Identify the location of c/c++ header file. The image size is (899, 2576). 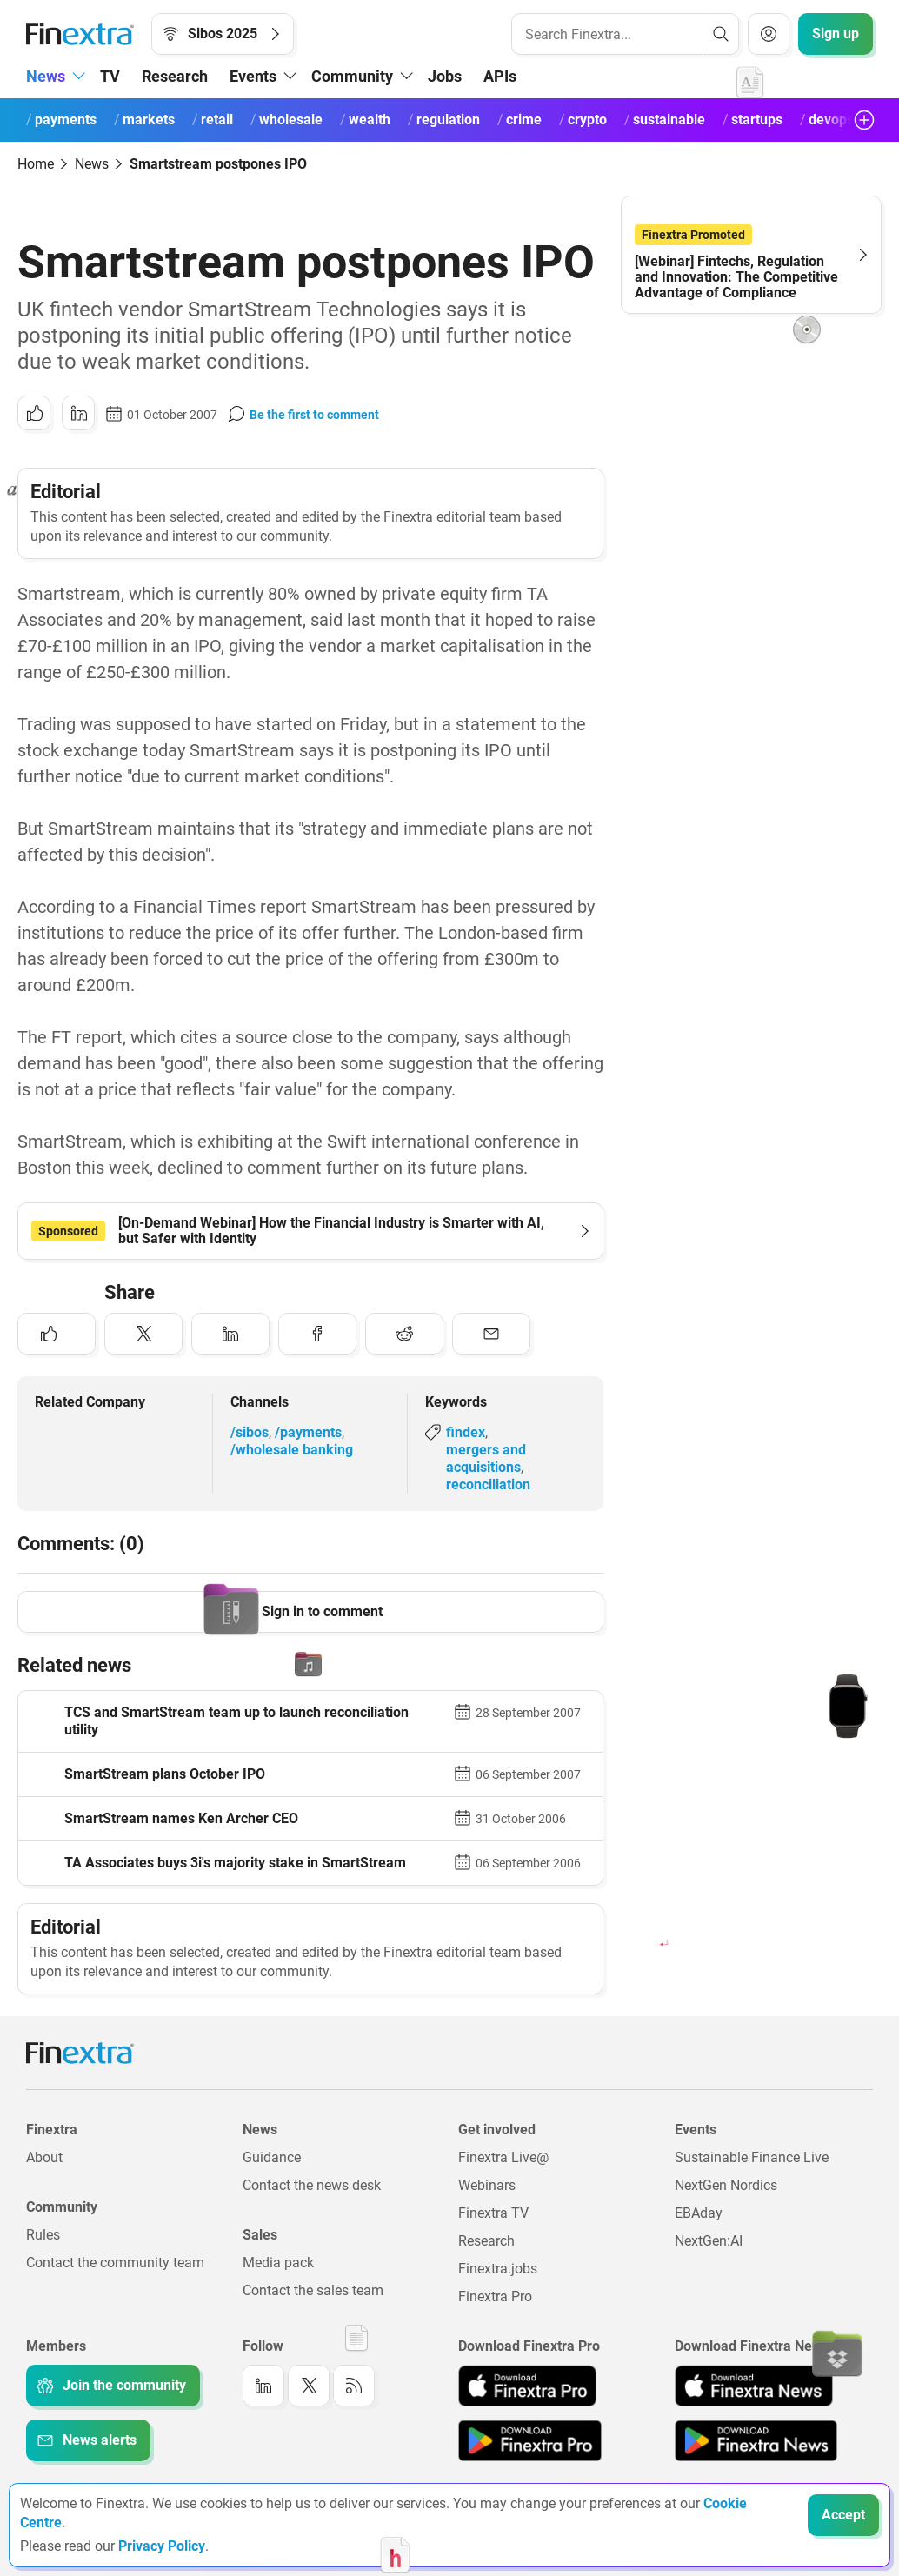
(395, 2554).